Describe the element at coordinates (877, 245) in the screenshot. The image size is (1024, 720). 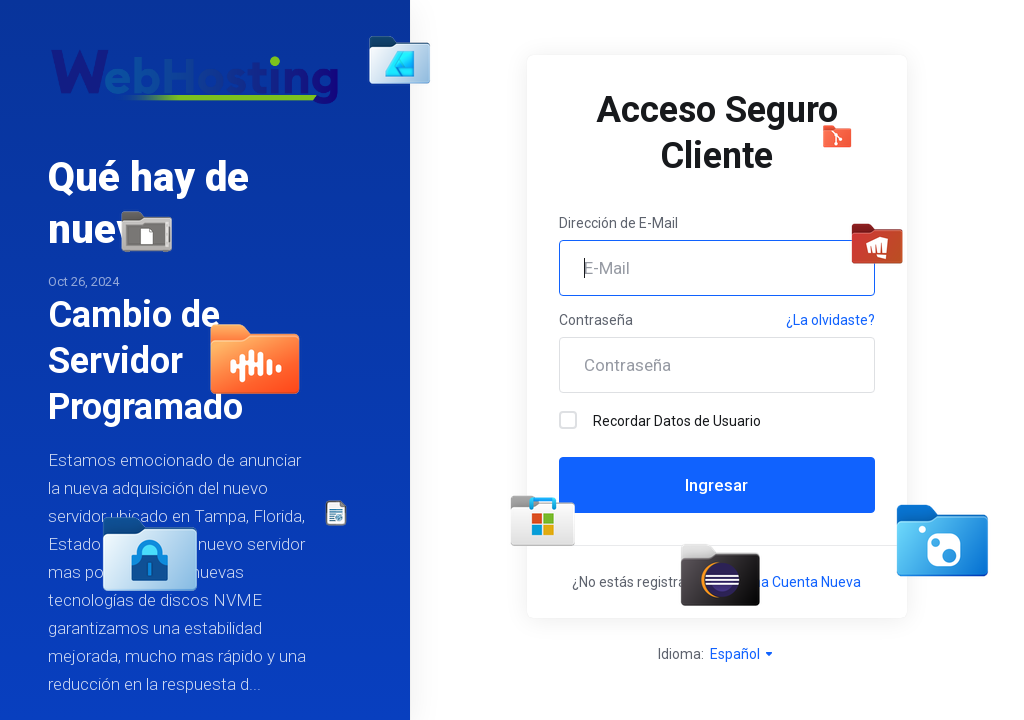
I see `open riot games folder` at that location.